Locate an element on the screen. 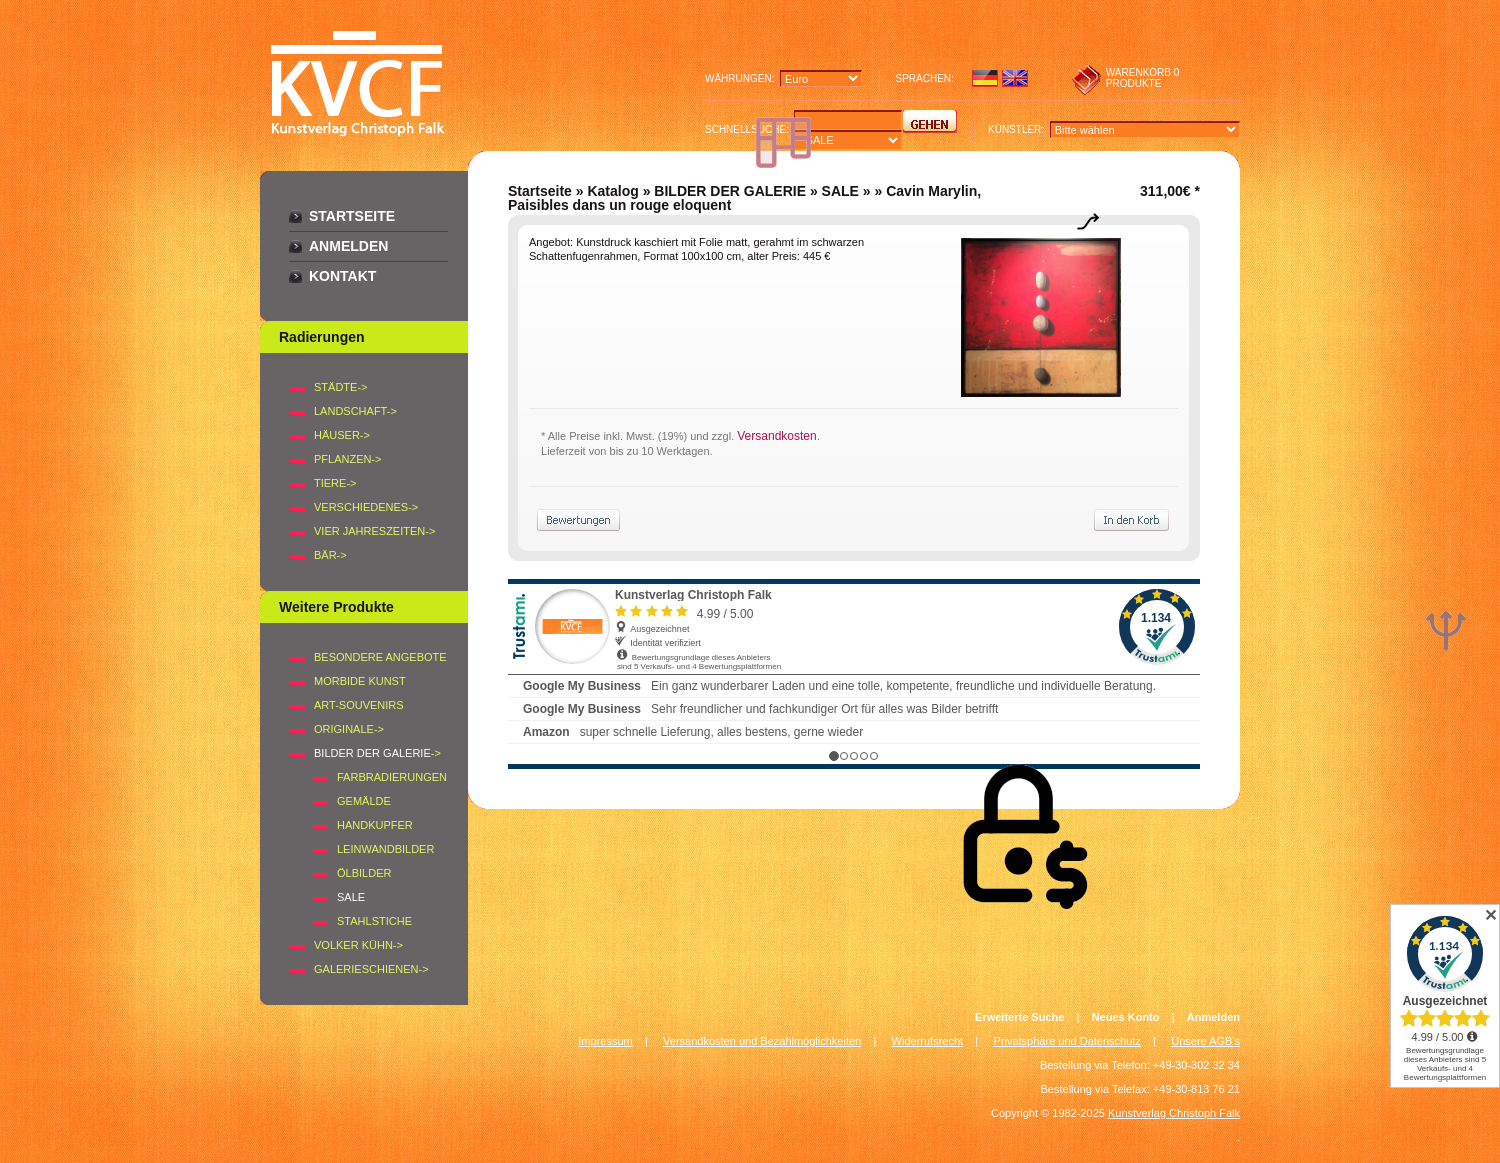 The height and width of the screenshot is (1163, 1500). view kanban board is located at coordinates (783, 140).